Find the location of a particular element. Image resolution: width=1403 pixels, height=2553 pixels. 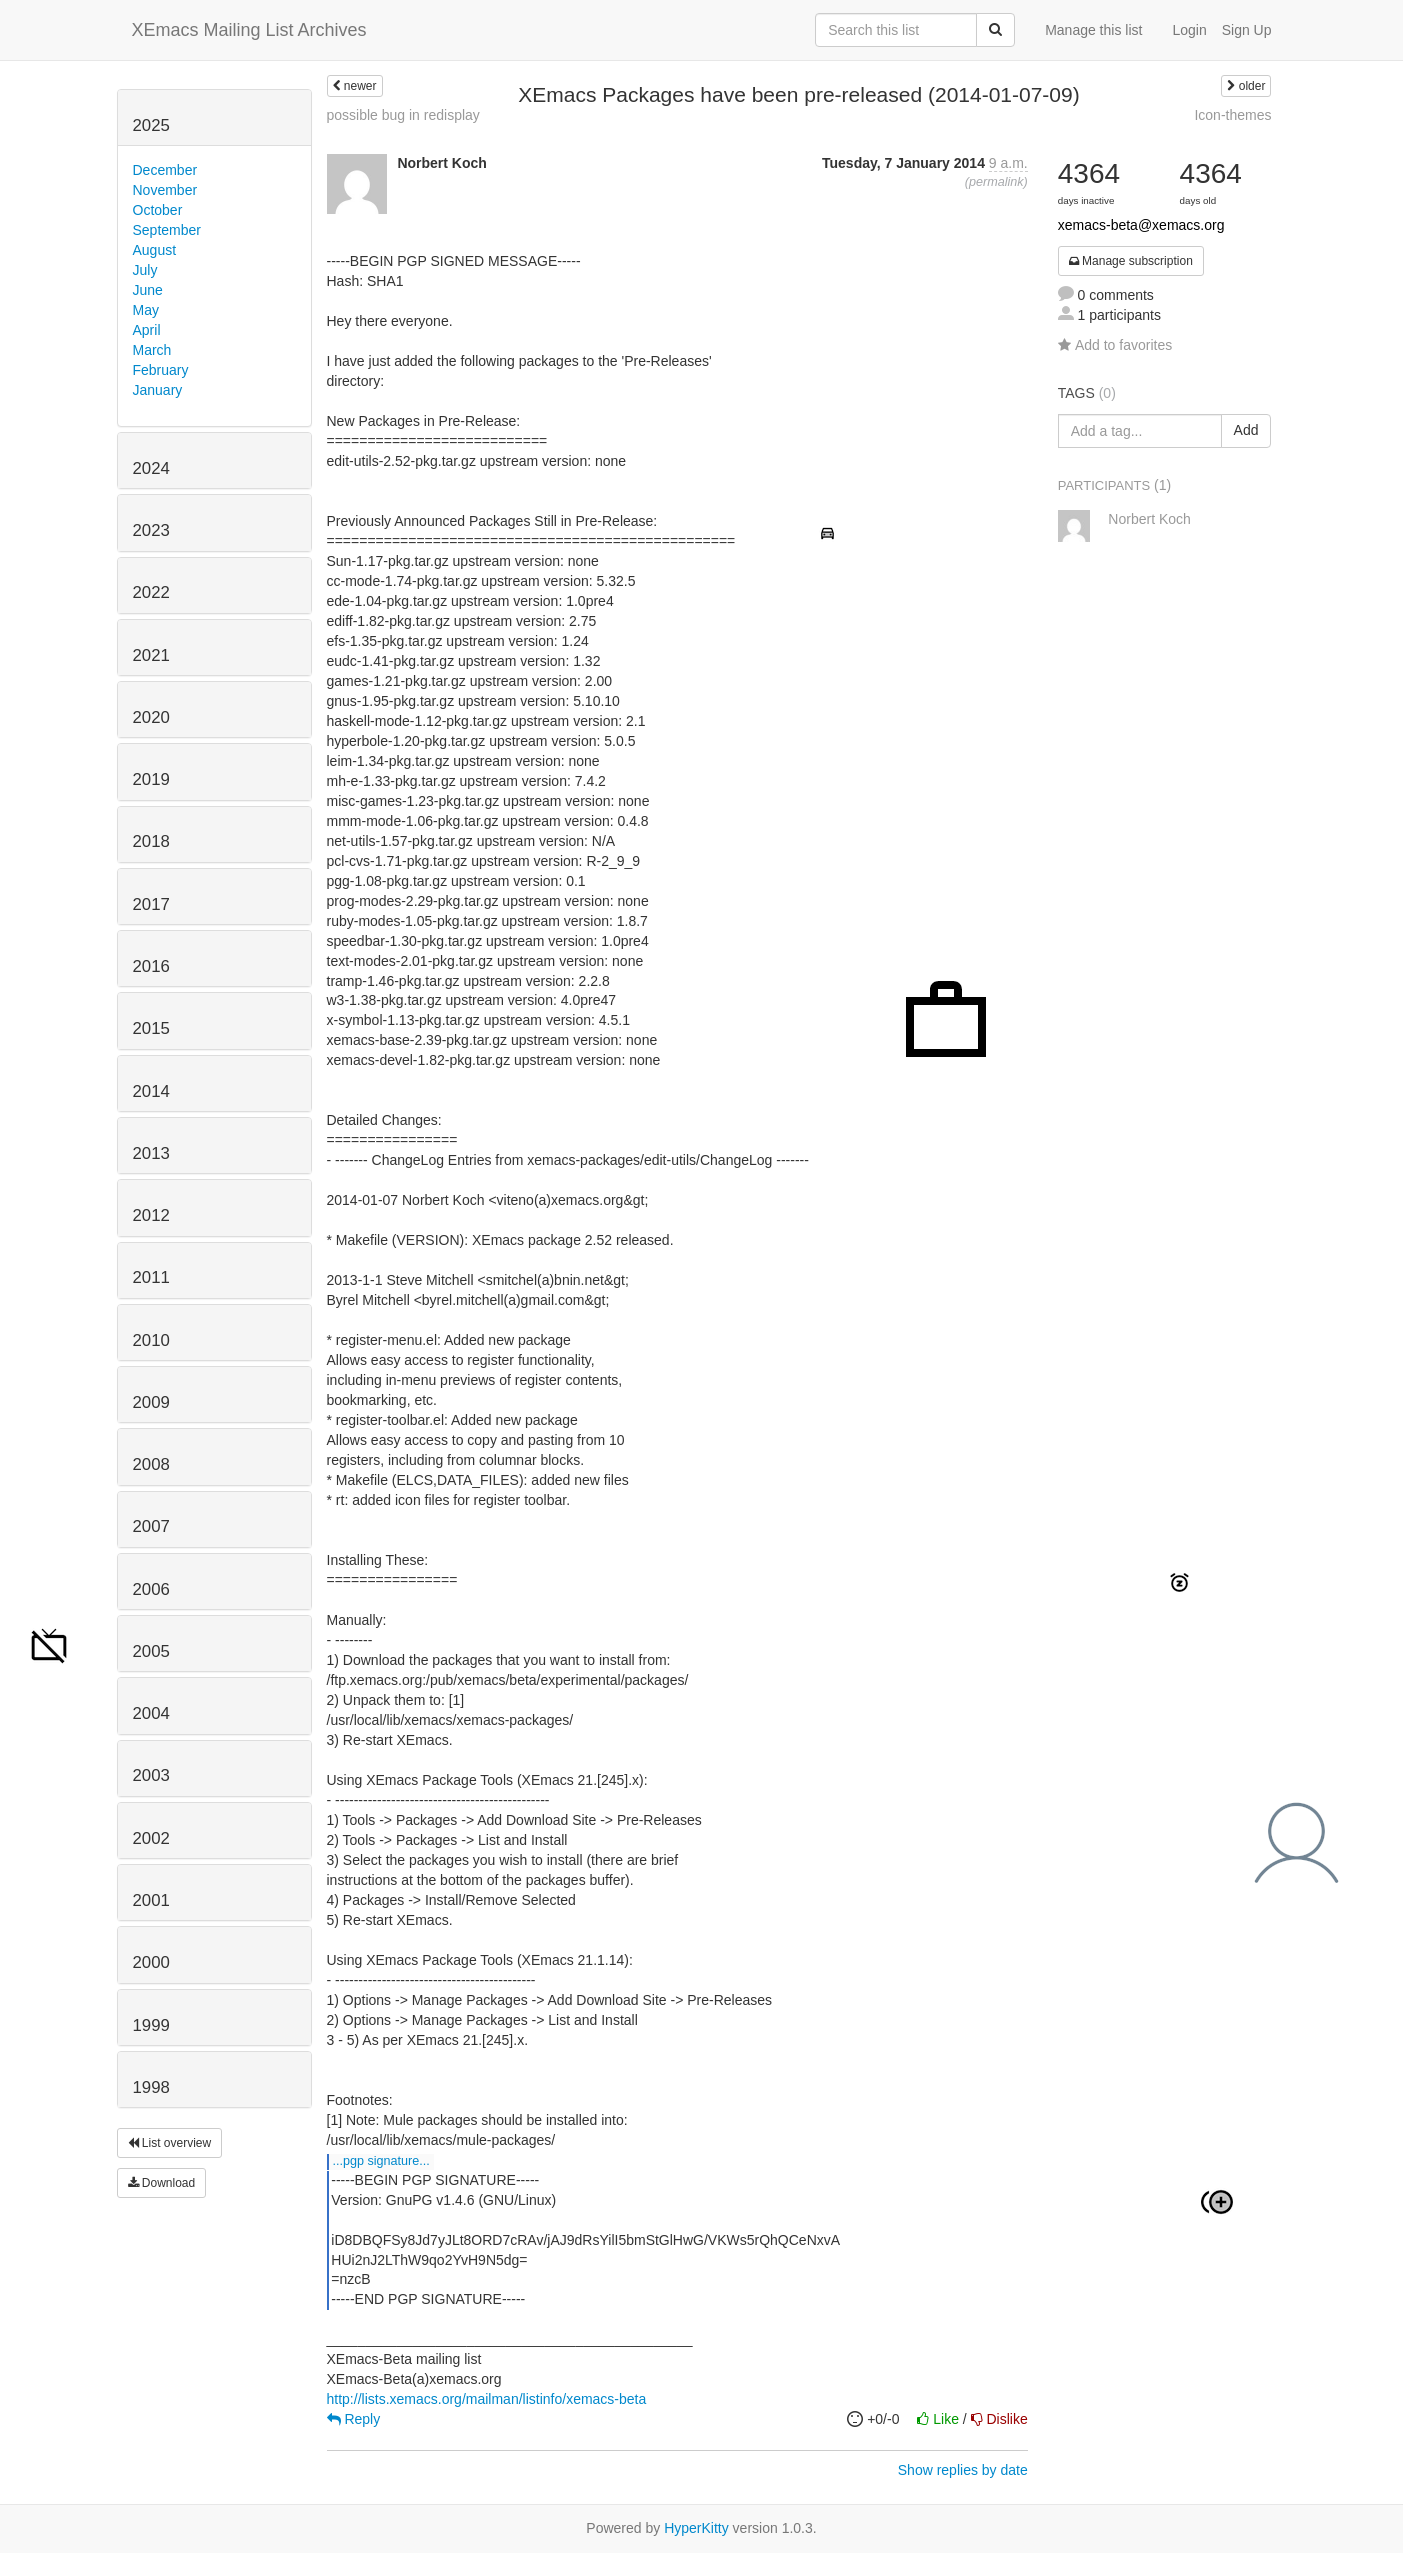

snooze an active alarm is located at coordinates (1179, 1582).